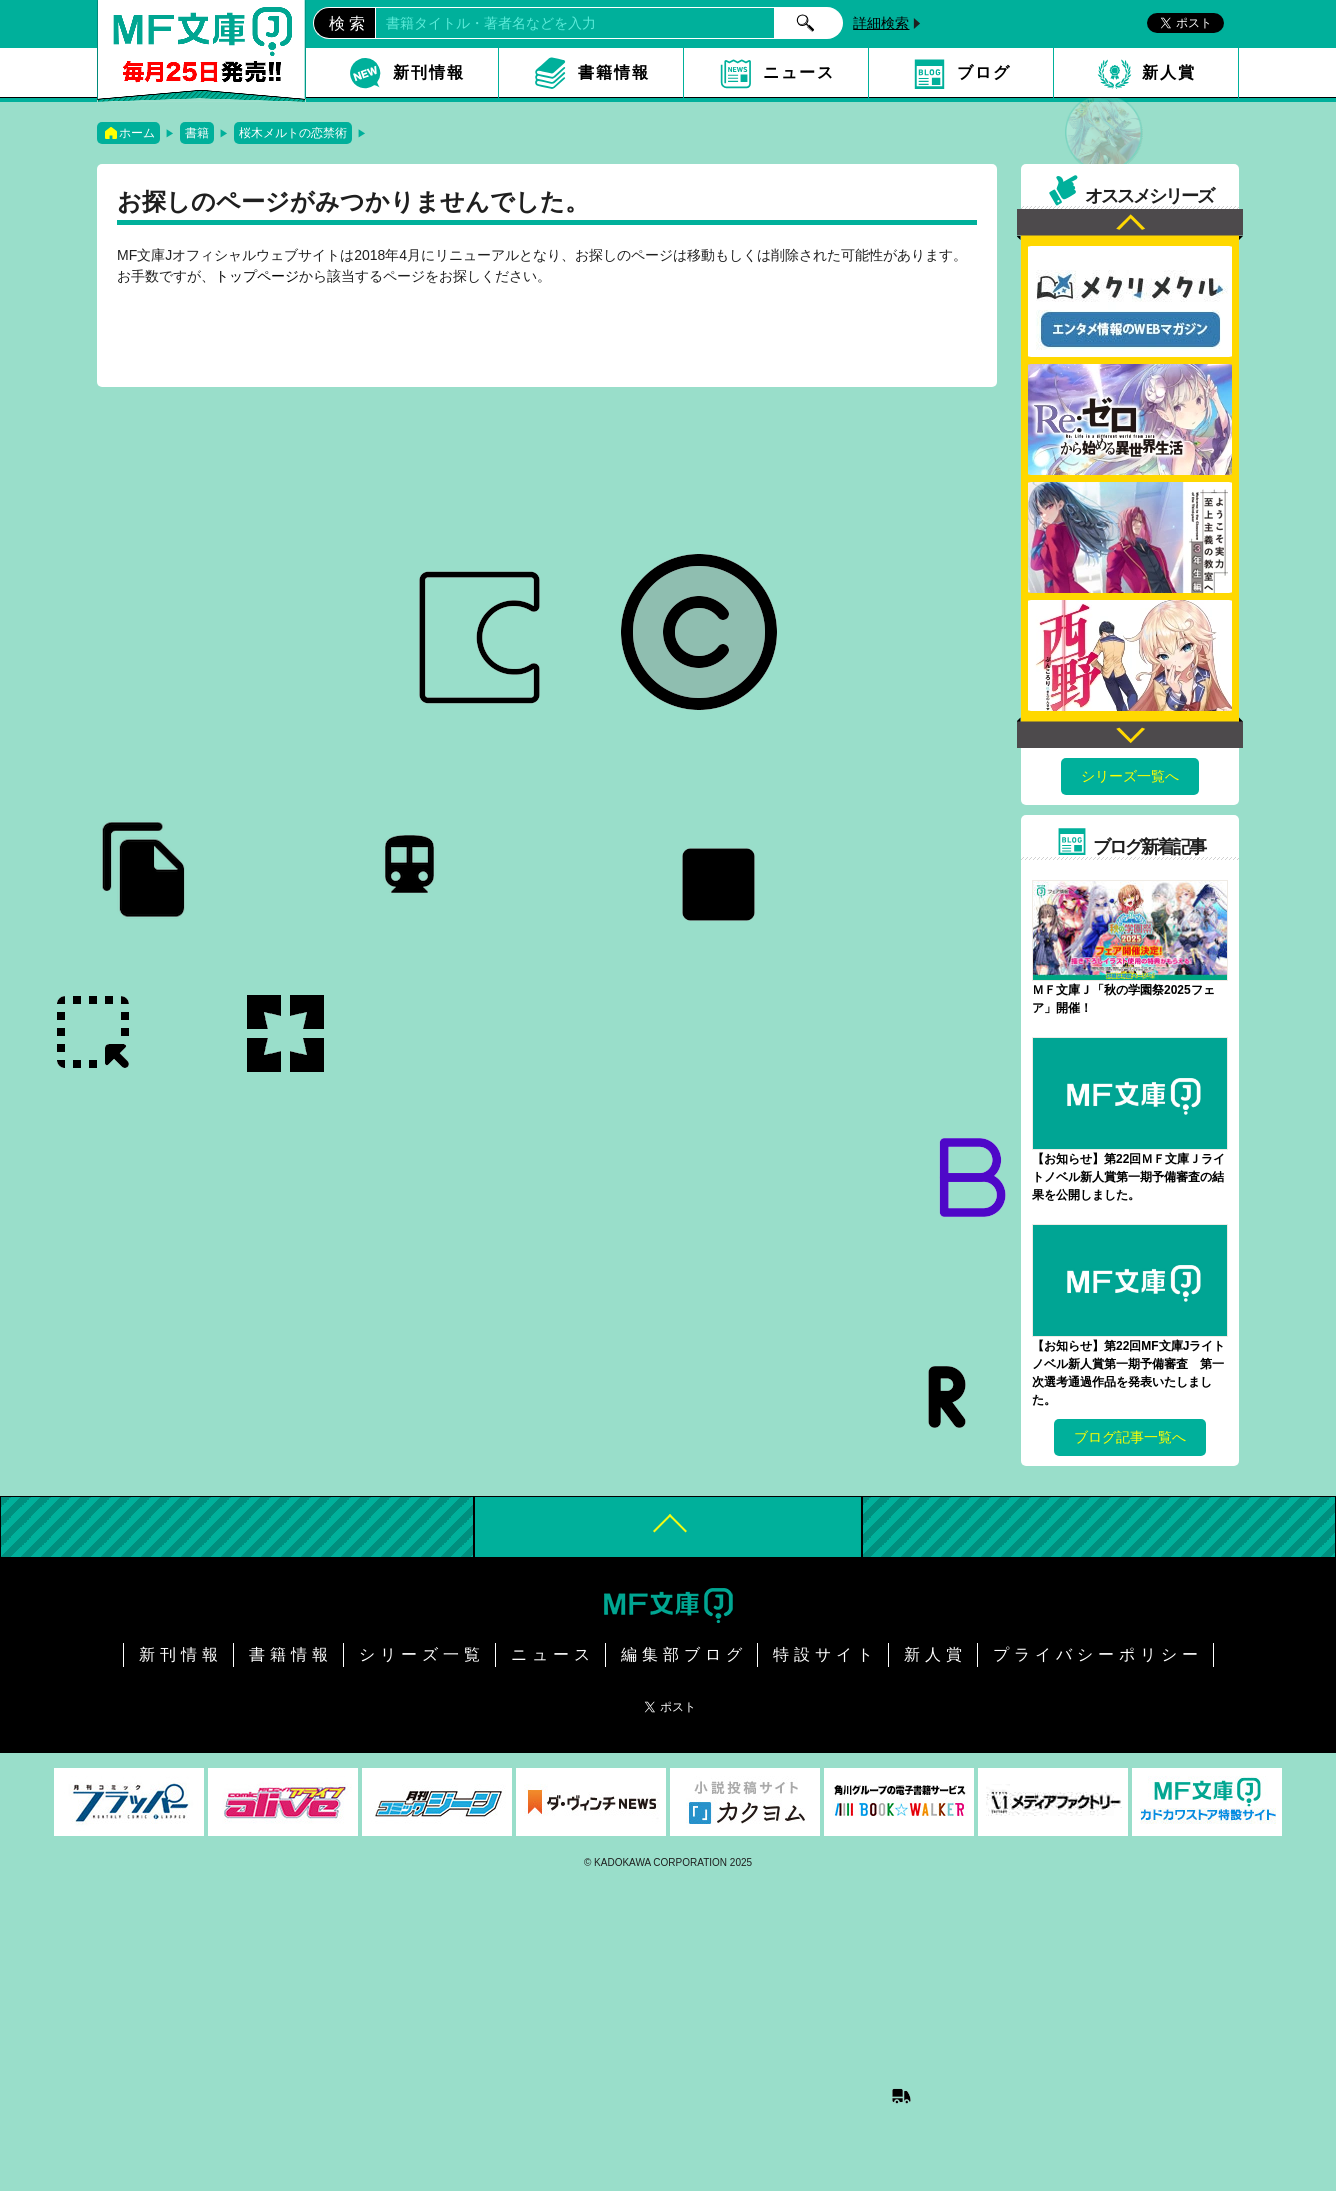 This screenshot has height=2191, width=1336. Describe the element at coordinates (699, 632) in the screenshot. I see `indicates copyrighted content` at that location.